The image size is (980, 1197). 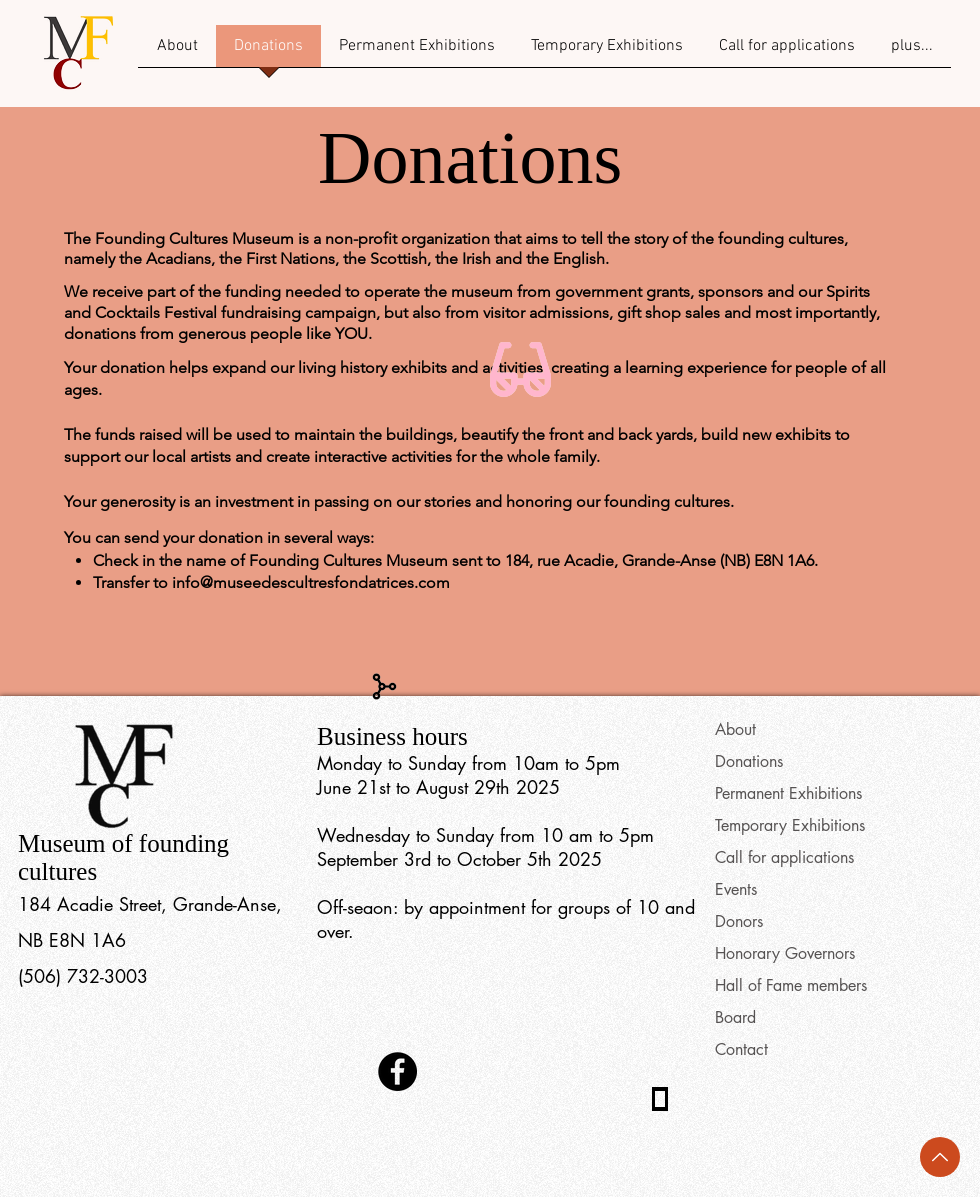 What do you see at coordinates (520, 369) in the screenshot?
I see `toggle summer or beach mode` at bounding box center [520, 369].